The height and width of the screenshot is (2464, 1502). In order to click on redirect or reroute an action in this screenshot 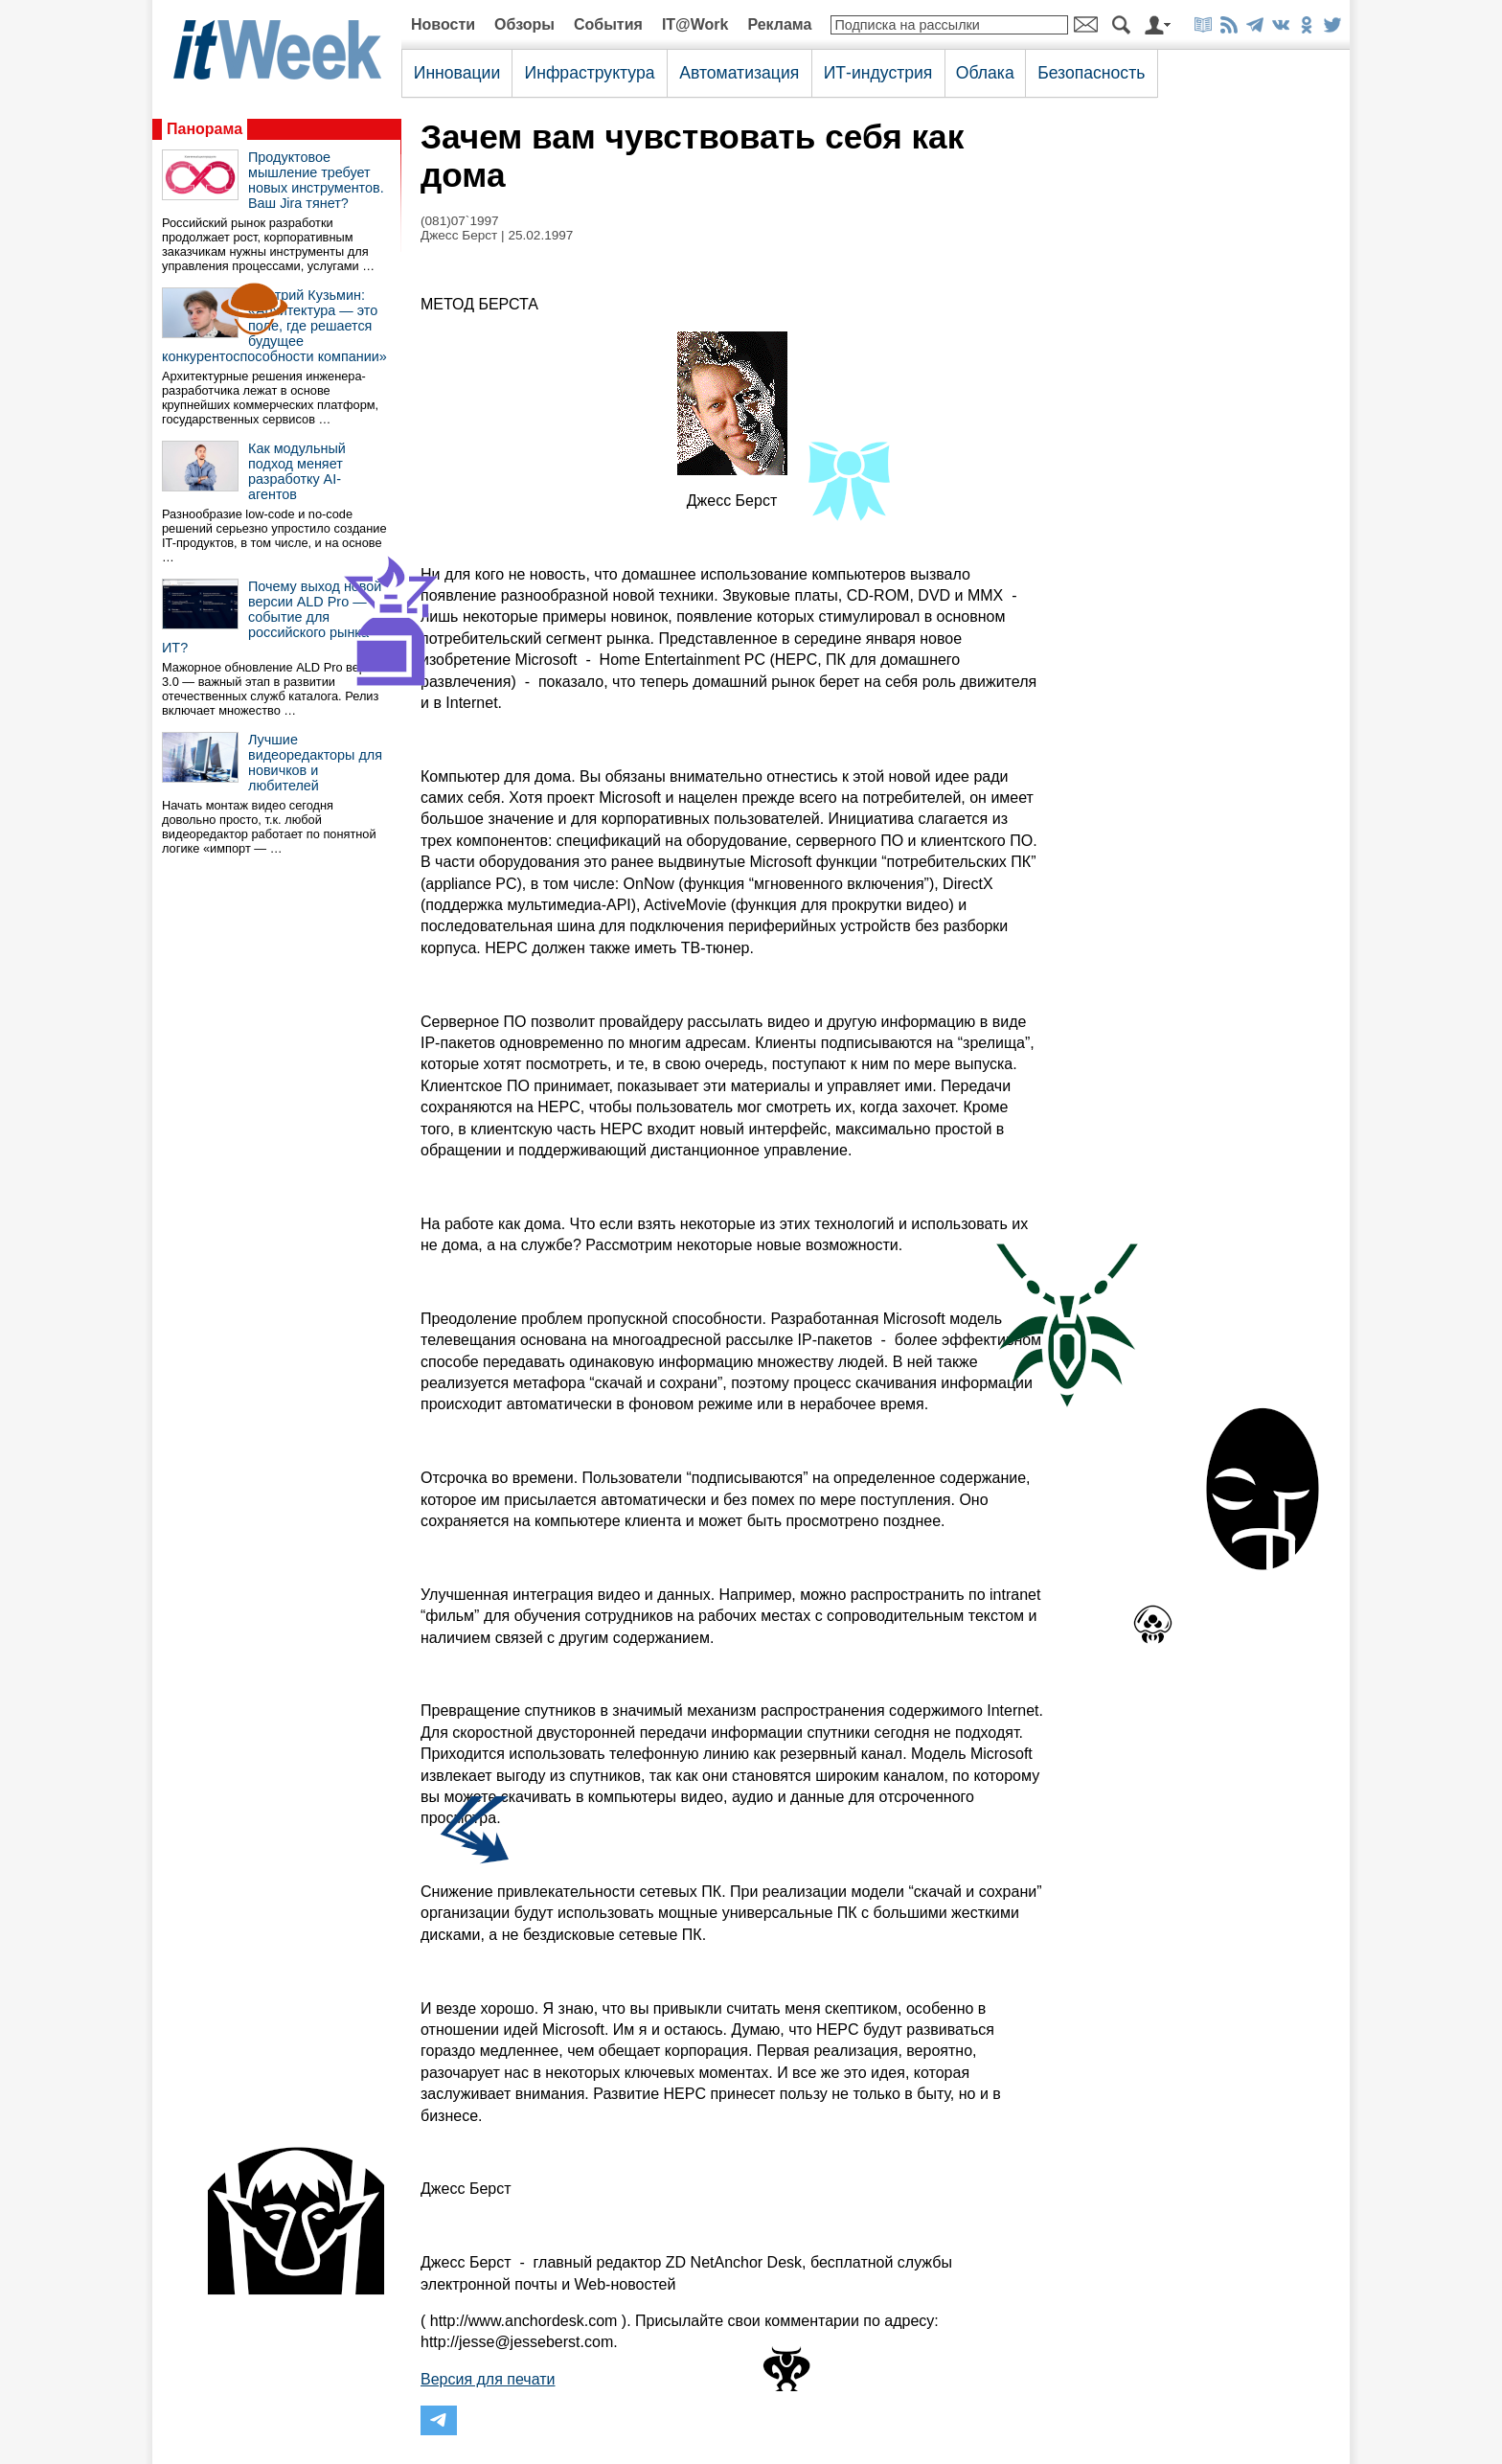, I will do `click(474, 1830)`.